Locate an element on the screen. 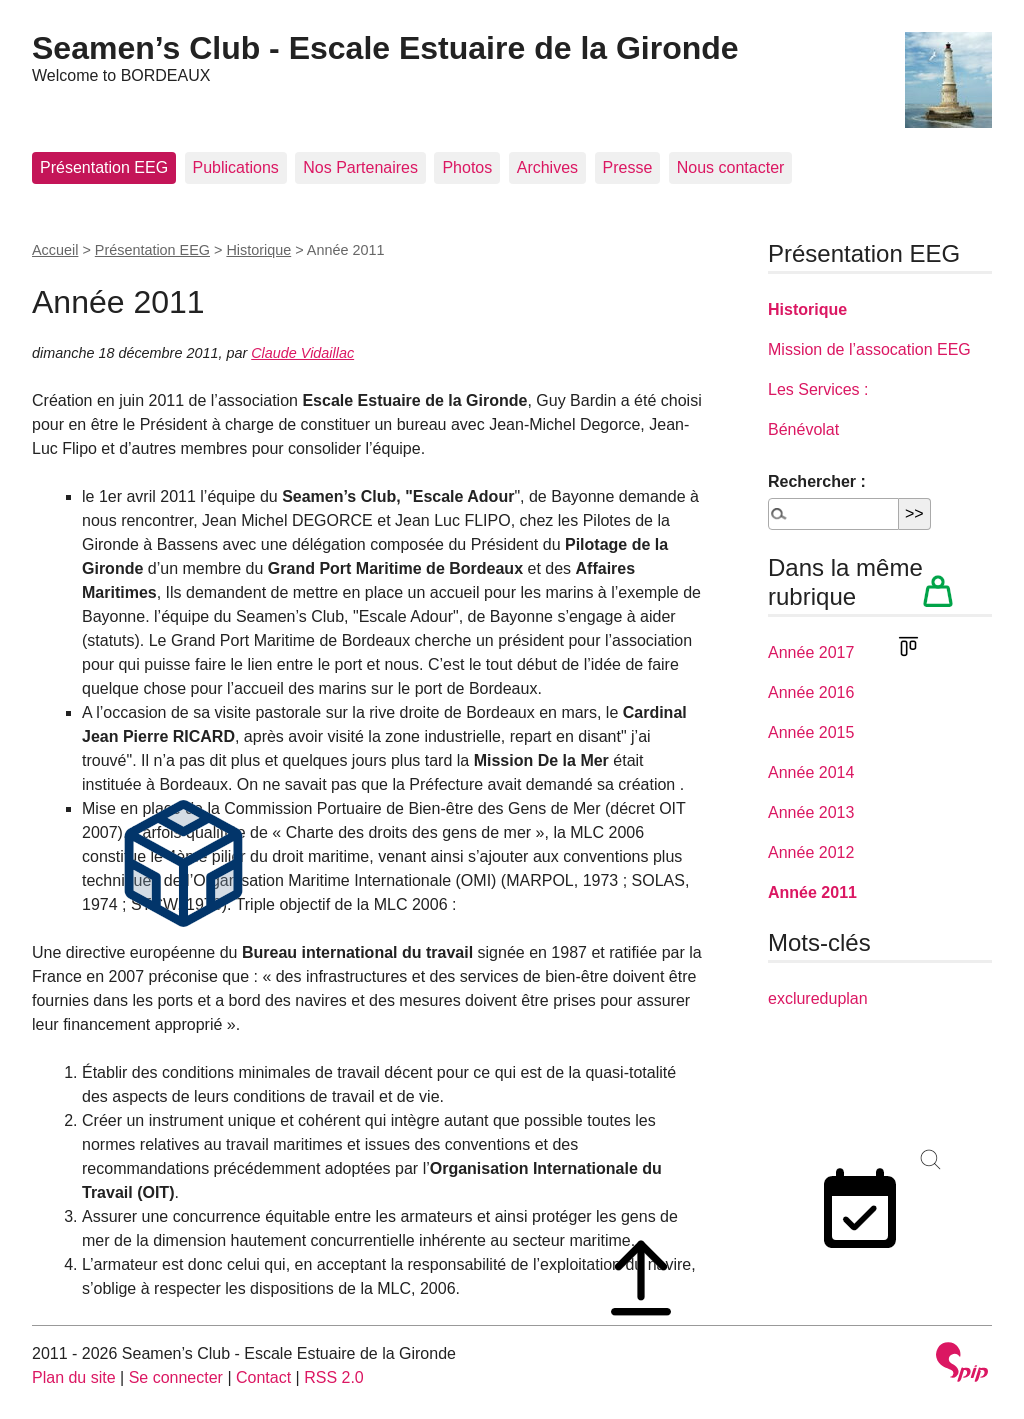  align items to the top edge is located at coordinates (908, 646).